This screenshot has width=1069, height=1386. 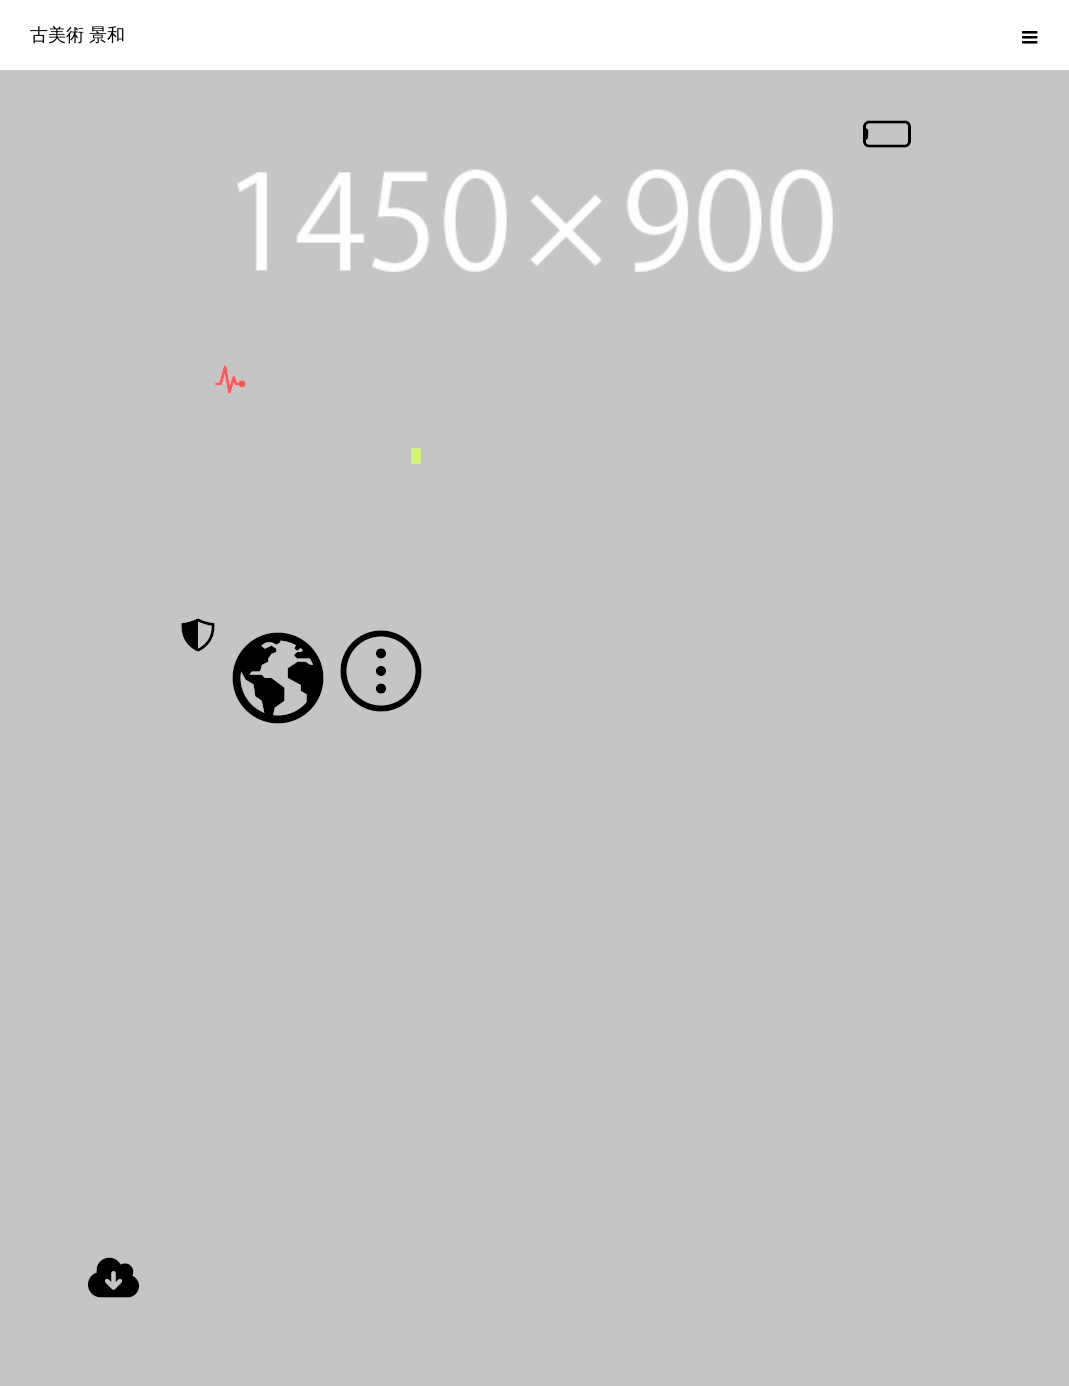 What do you see at coordinates (887, 134) in the screenshot?
I see `rotate device to landscape mode` at bounding box center [887, 134].